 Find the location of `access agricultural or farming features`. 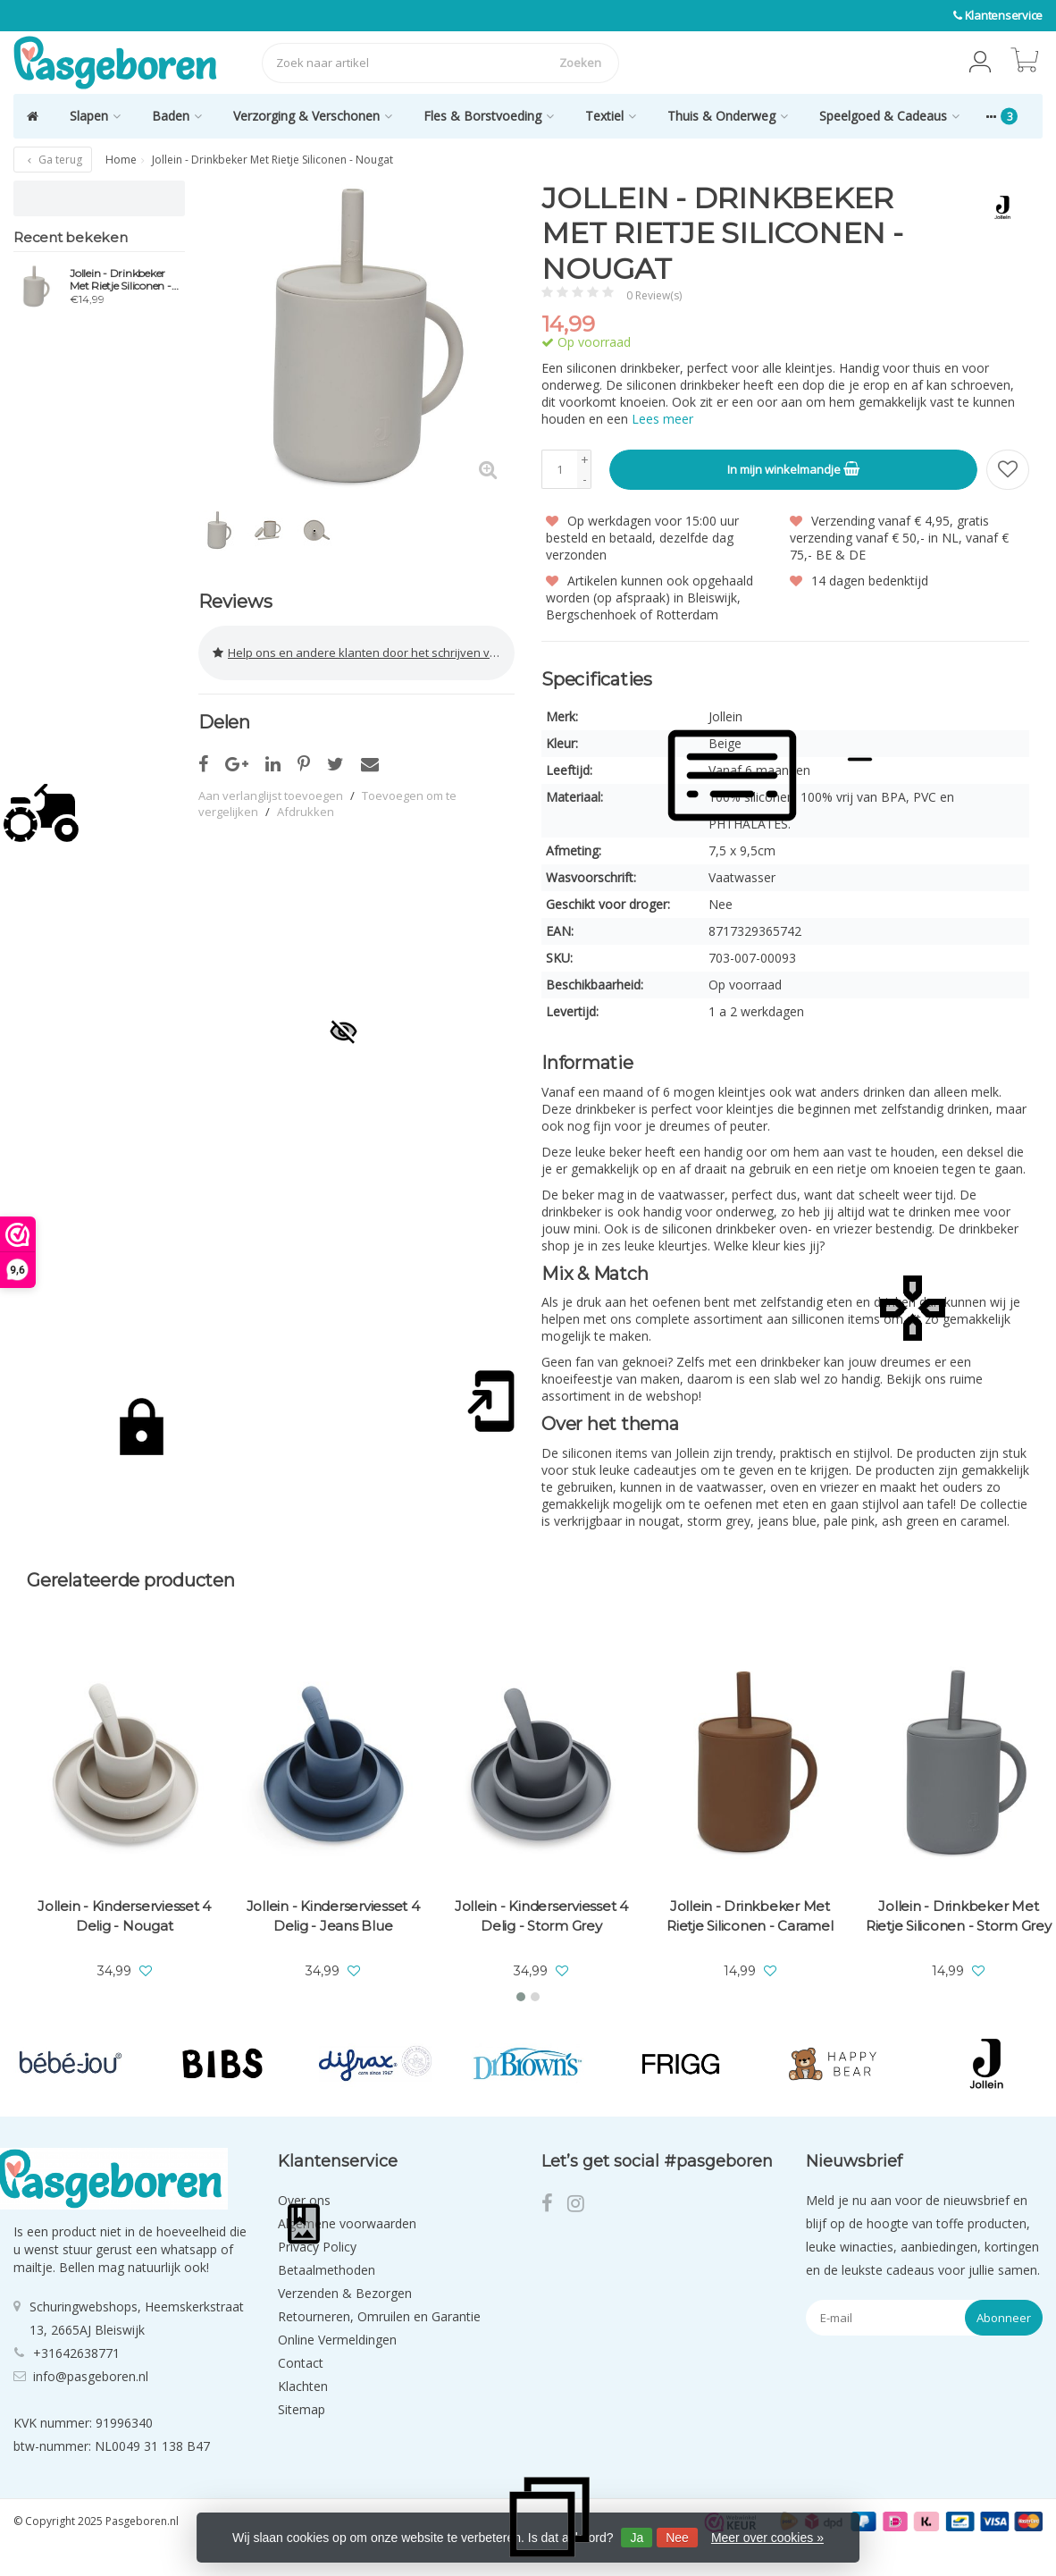

access agricultural or farming features is located at coordinates (41, 814).